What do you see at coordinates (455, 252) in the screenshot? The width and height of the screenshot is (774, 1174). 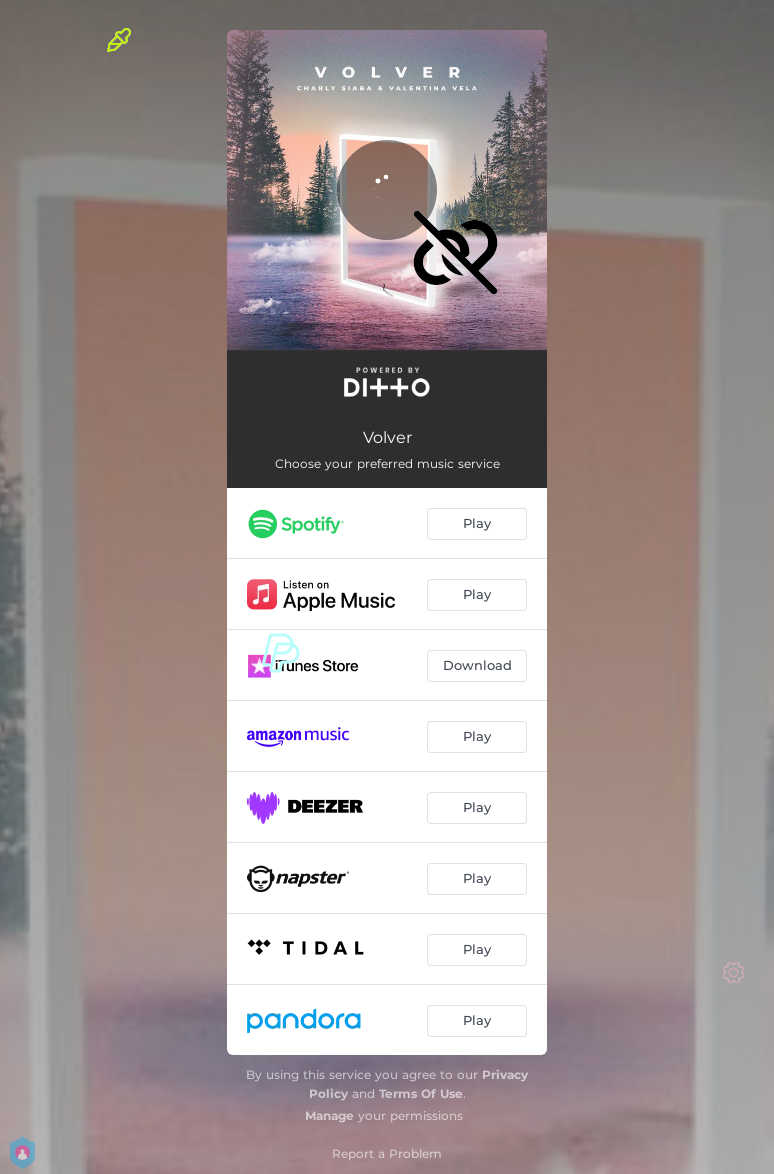 I see `unlink or disconnect items` at bounding box center [455, 252].